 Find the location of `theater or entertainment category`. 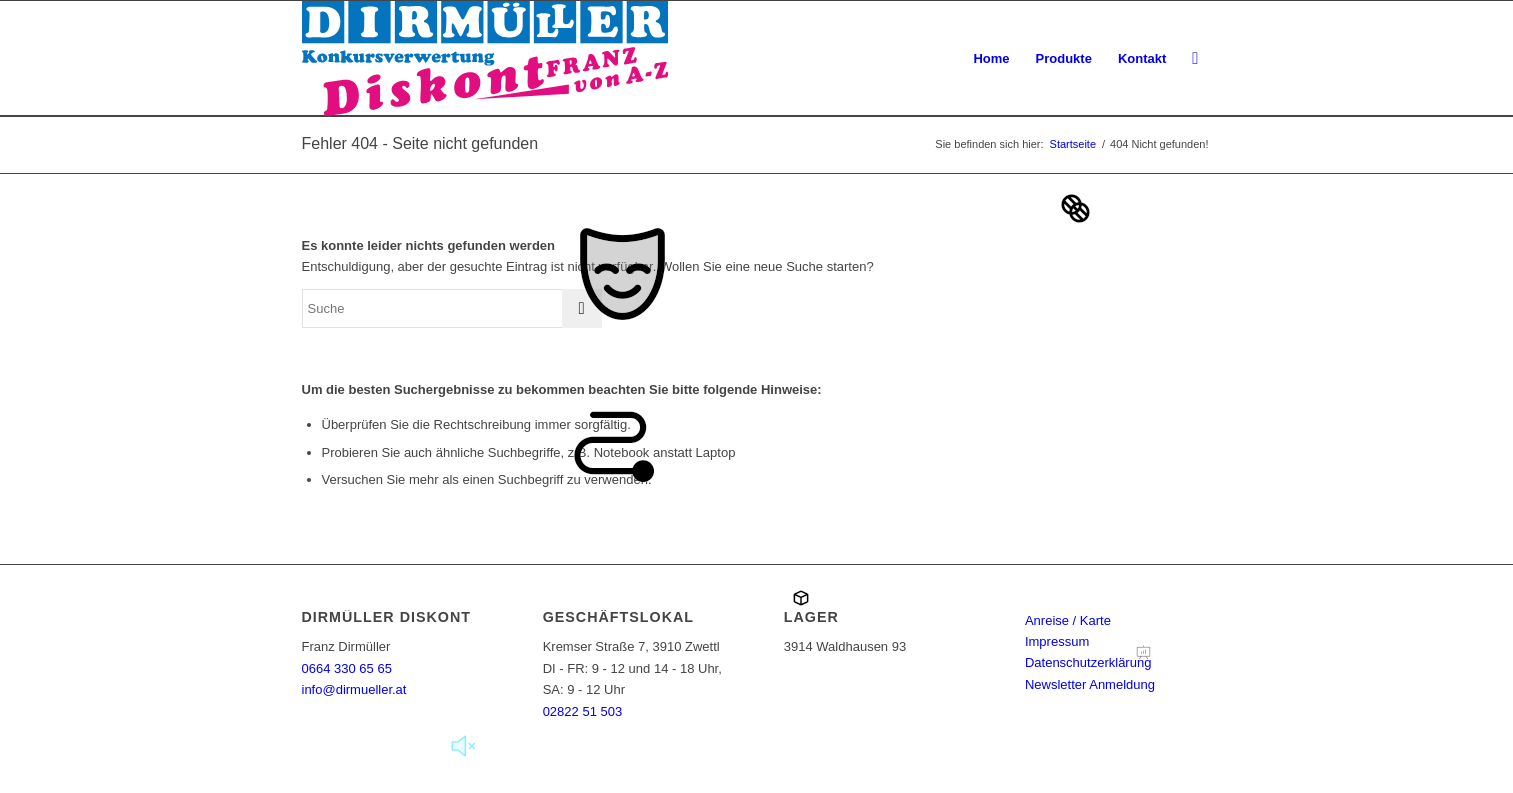

theater or entertainment category is located at coordinates (622, 270).